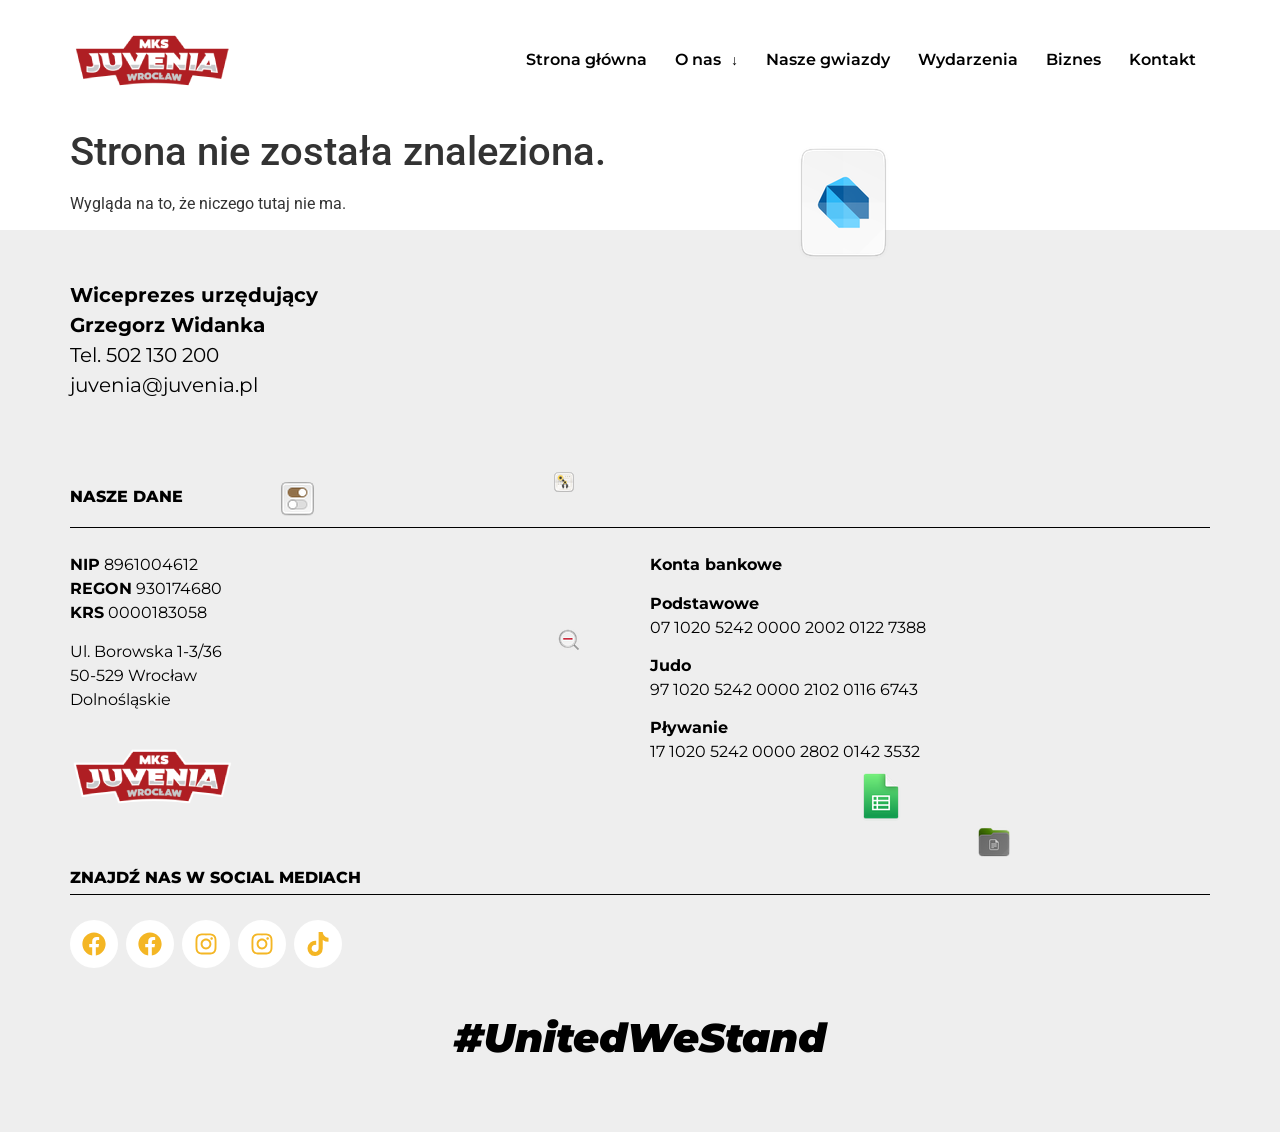 This screenshot has height=1132, width=1280. I want to click on open gnome builder development environment, so click(564, 482).